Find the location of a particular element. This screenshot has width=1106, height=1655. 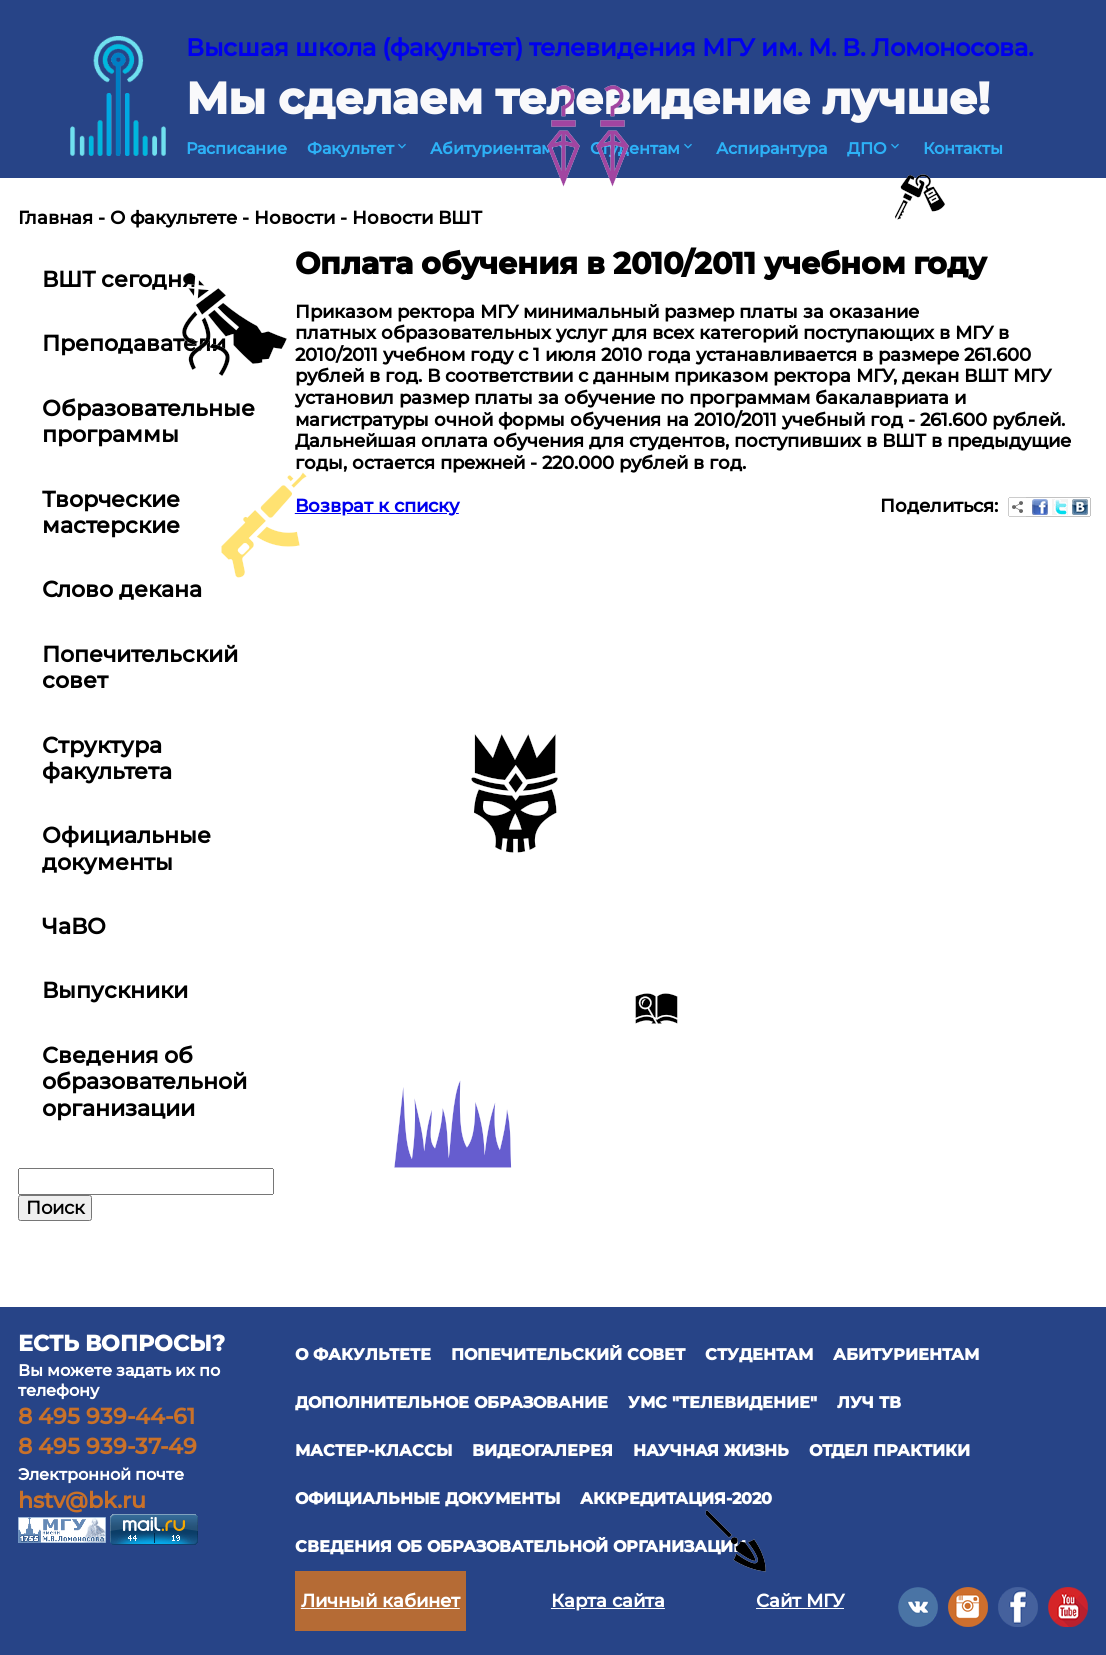

select assault rifle weapon in game is located at coordinates (264, 525).